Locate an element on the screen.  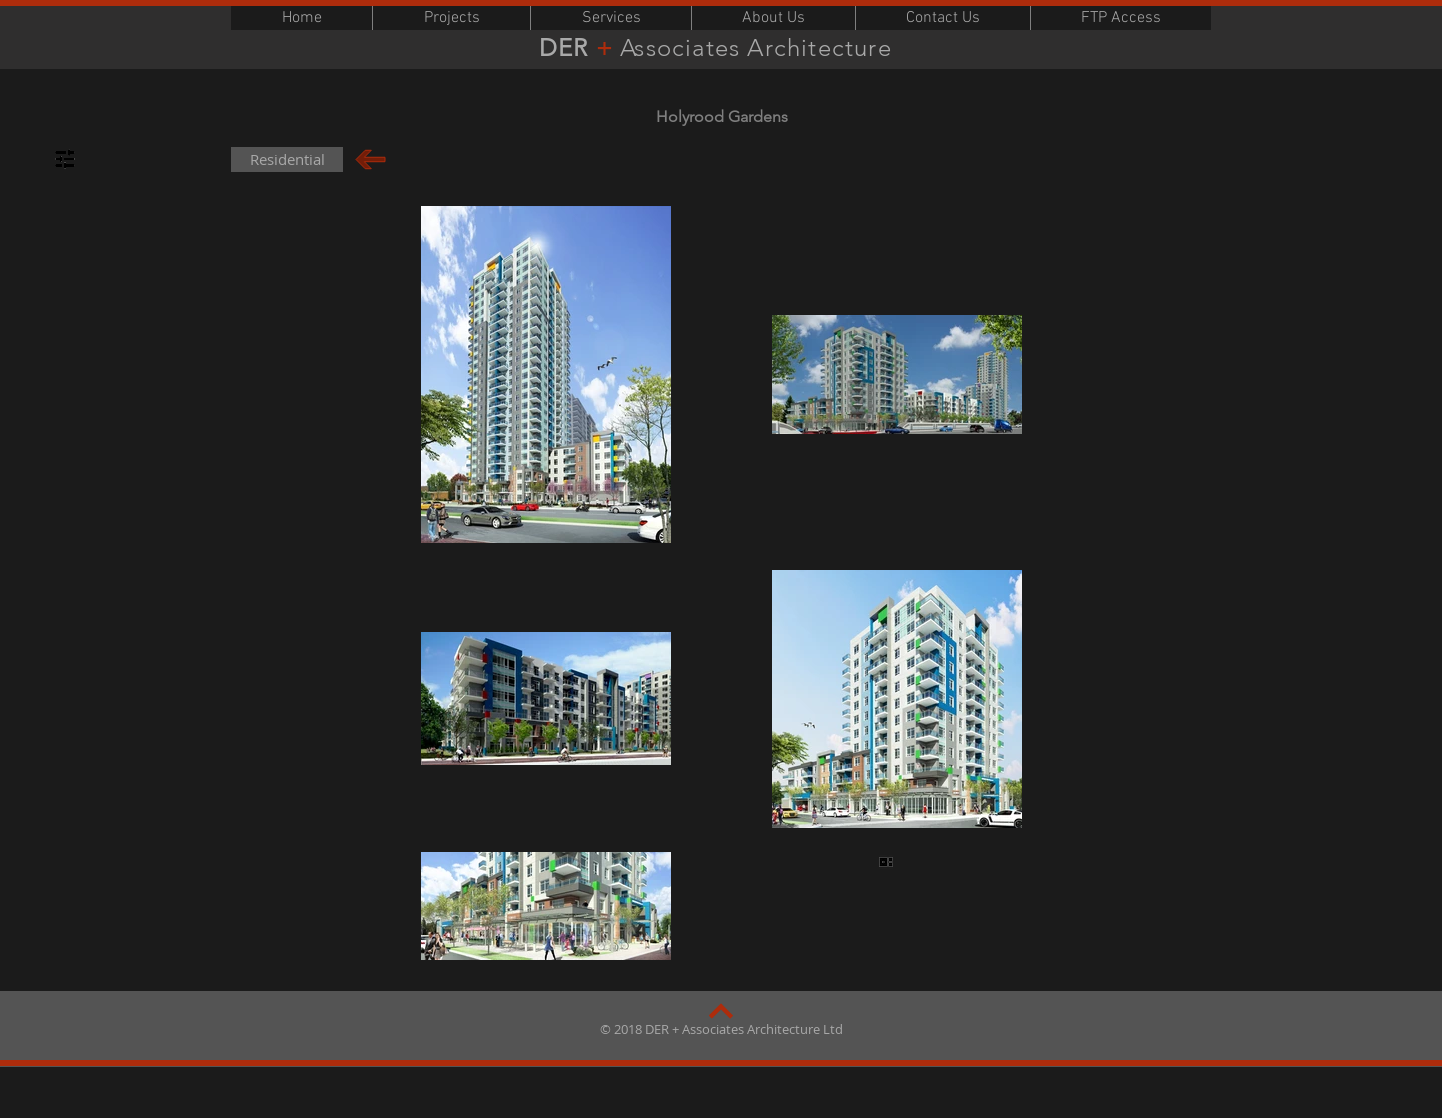
access bento box or compartmentalized layout view is located at coordinates (886, 862).